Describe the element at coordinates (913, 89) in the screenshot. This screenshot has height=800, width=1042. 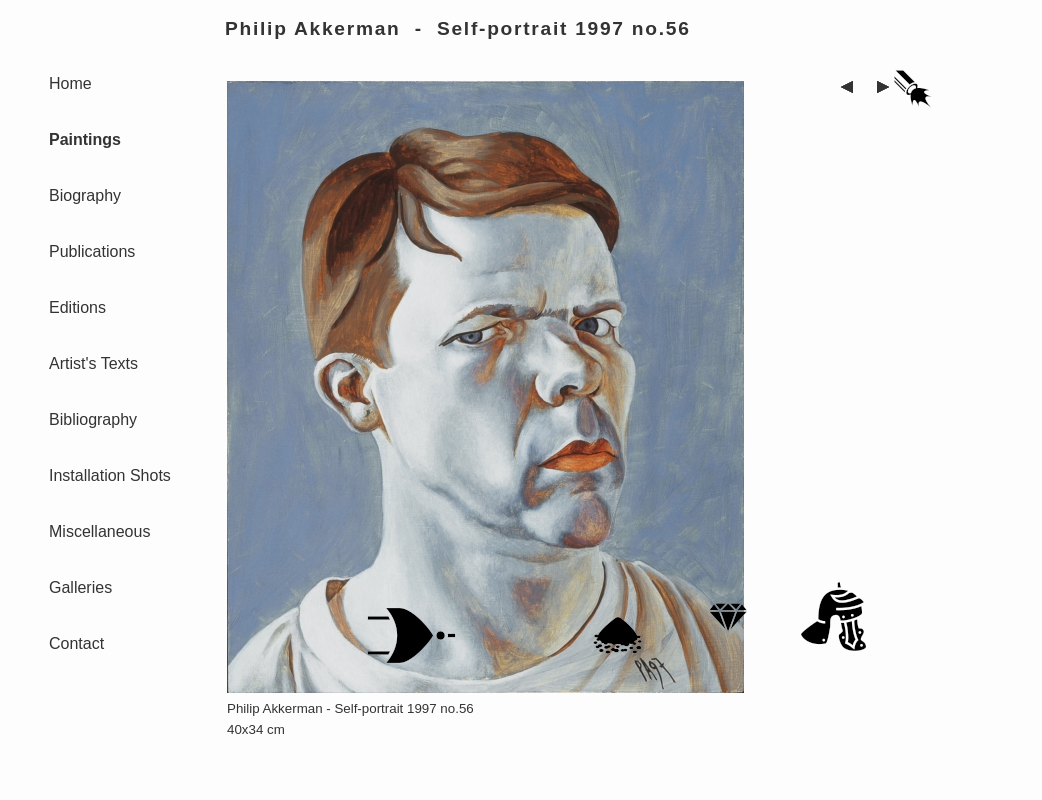
I see `indicates weapon fired or shooting action` at that location.